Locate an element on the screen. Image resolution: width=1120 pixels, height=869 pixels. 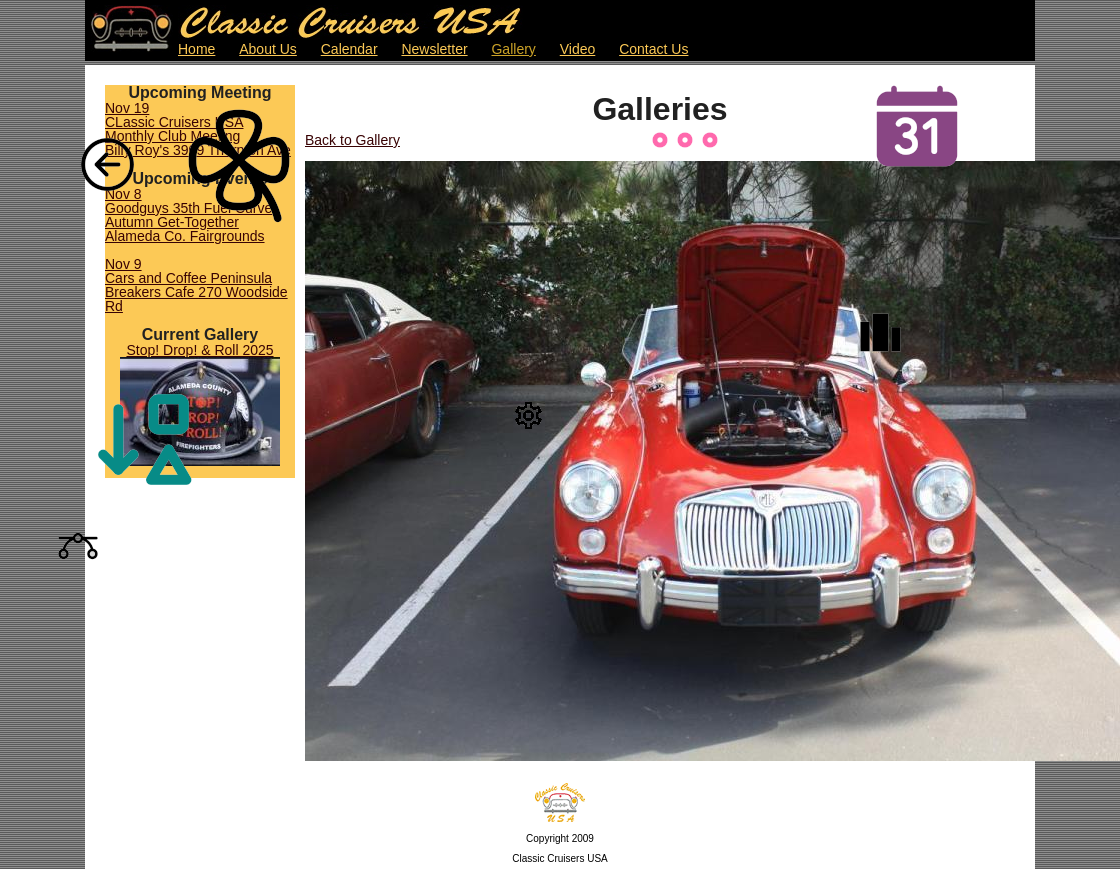
sort items in ascending order is located at coordinates (143, 439).